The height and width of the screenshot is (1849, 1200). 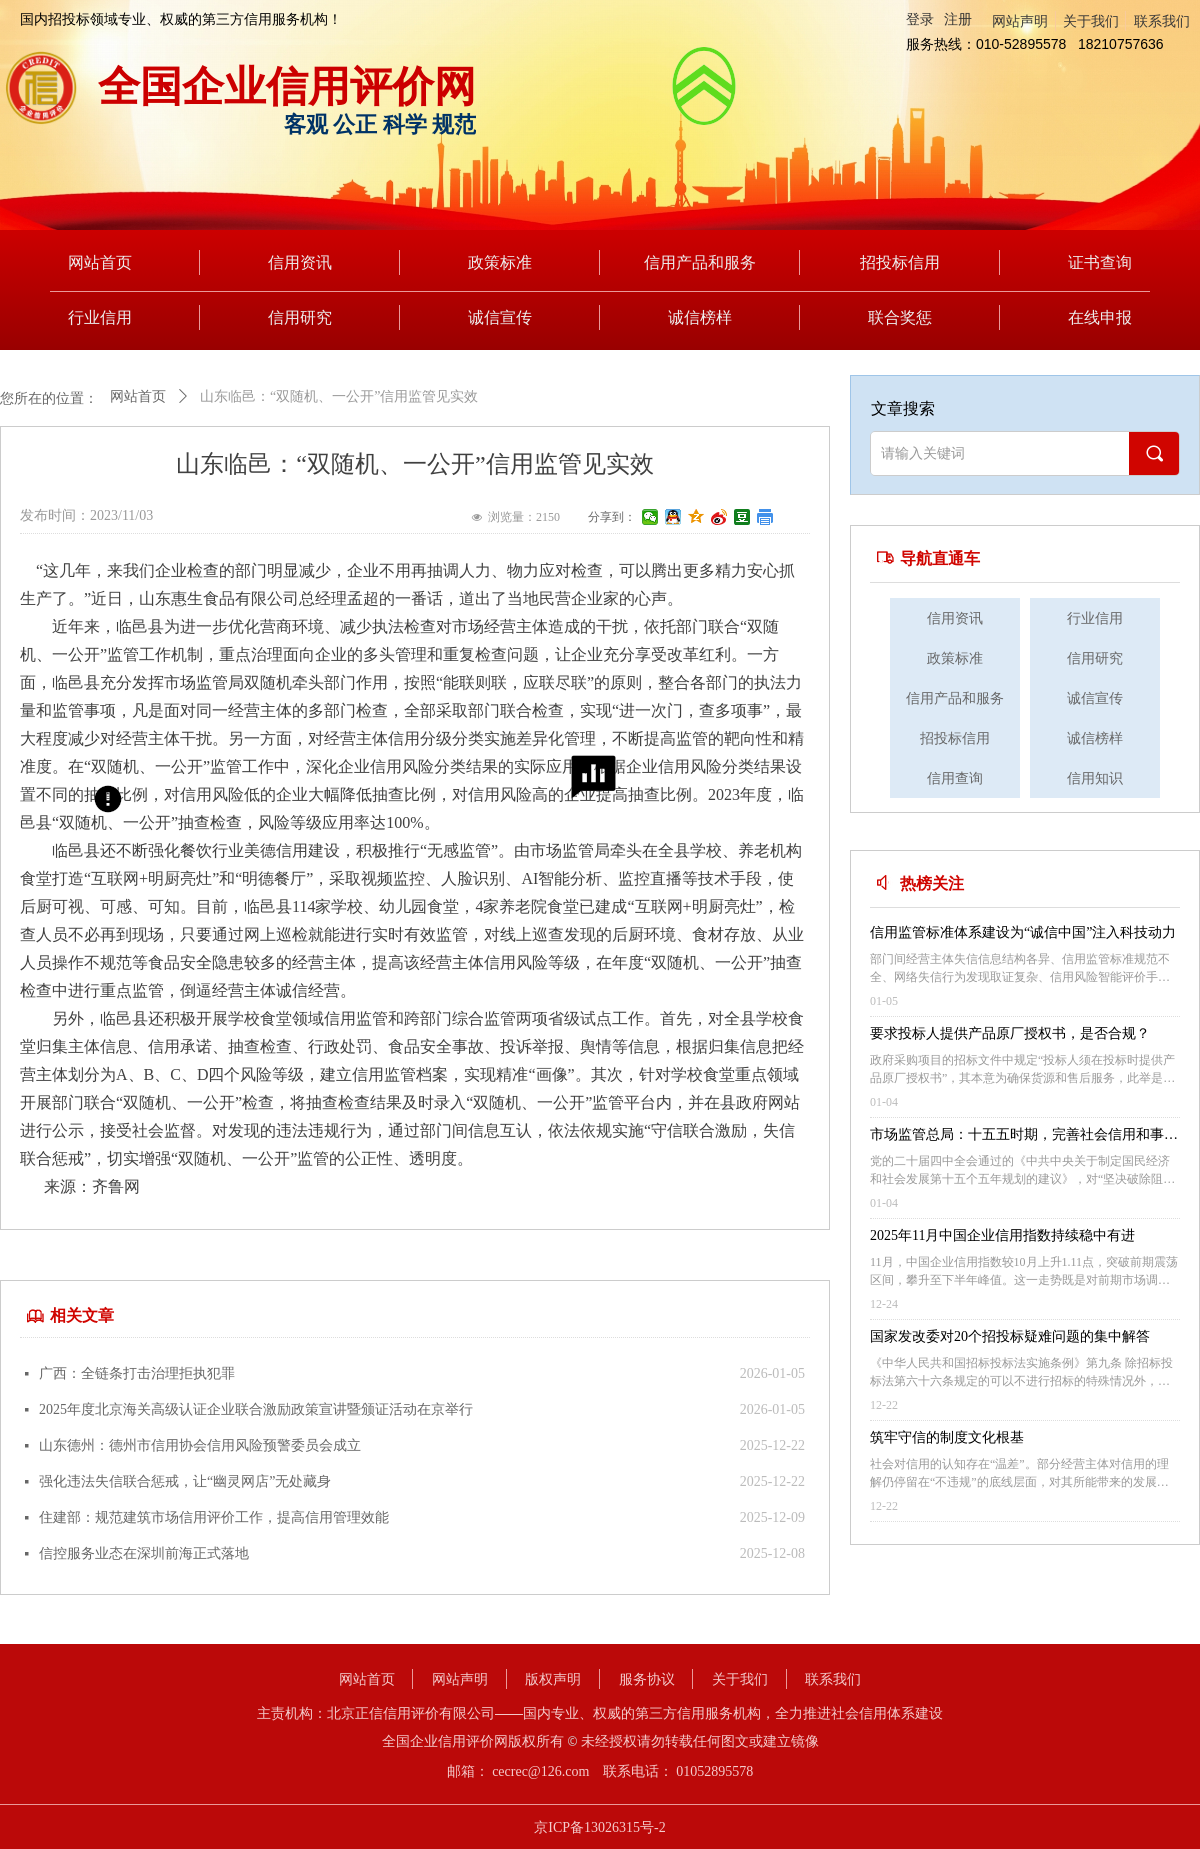 What do you see at coordinates (704, 86) in the screenshot?
I see `citroën brand logo` at bounding box center [704, 86].